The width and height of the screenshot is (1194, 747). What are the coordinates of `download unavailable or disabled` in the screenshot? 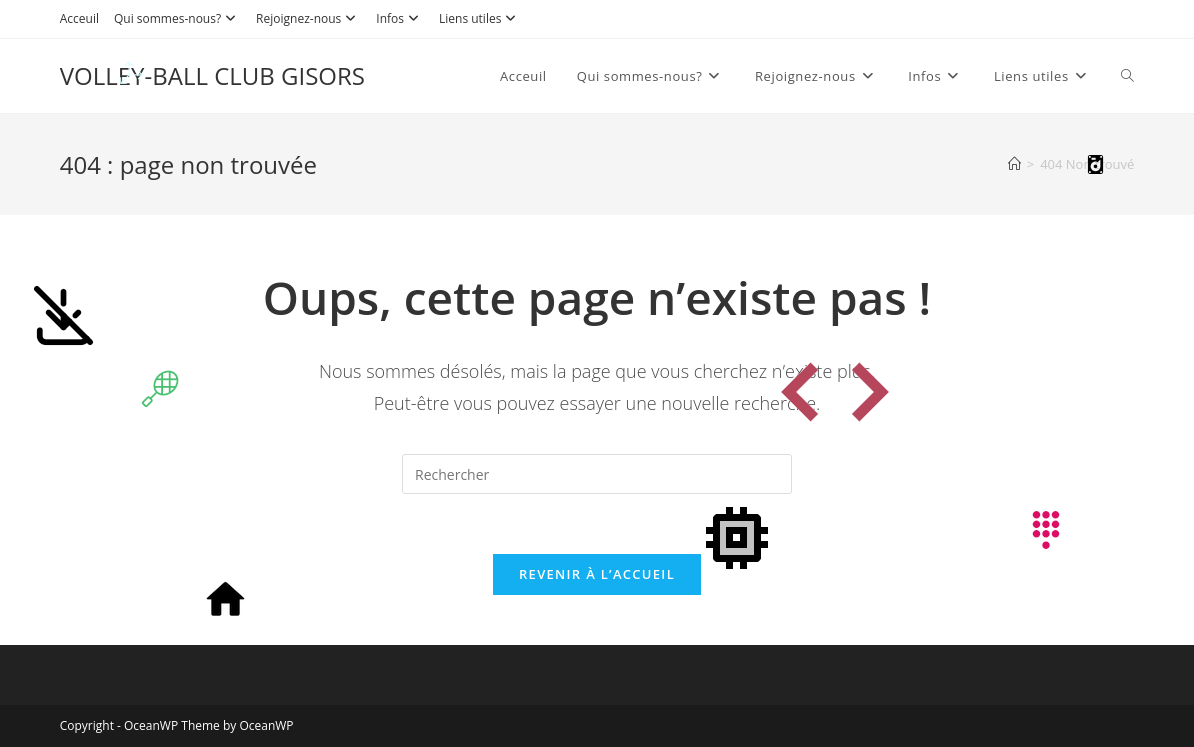 It's located at (63, 315).